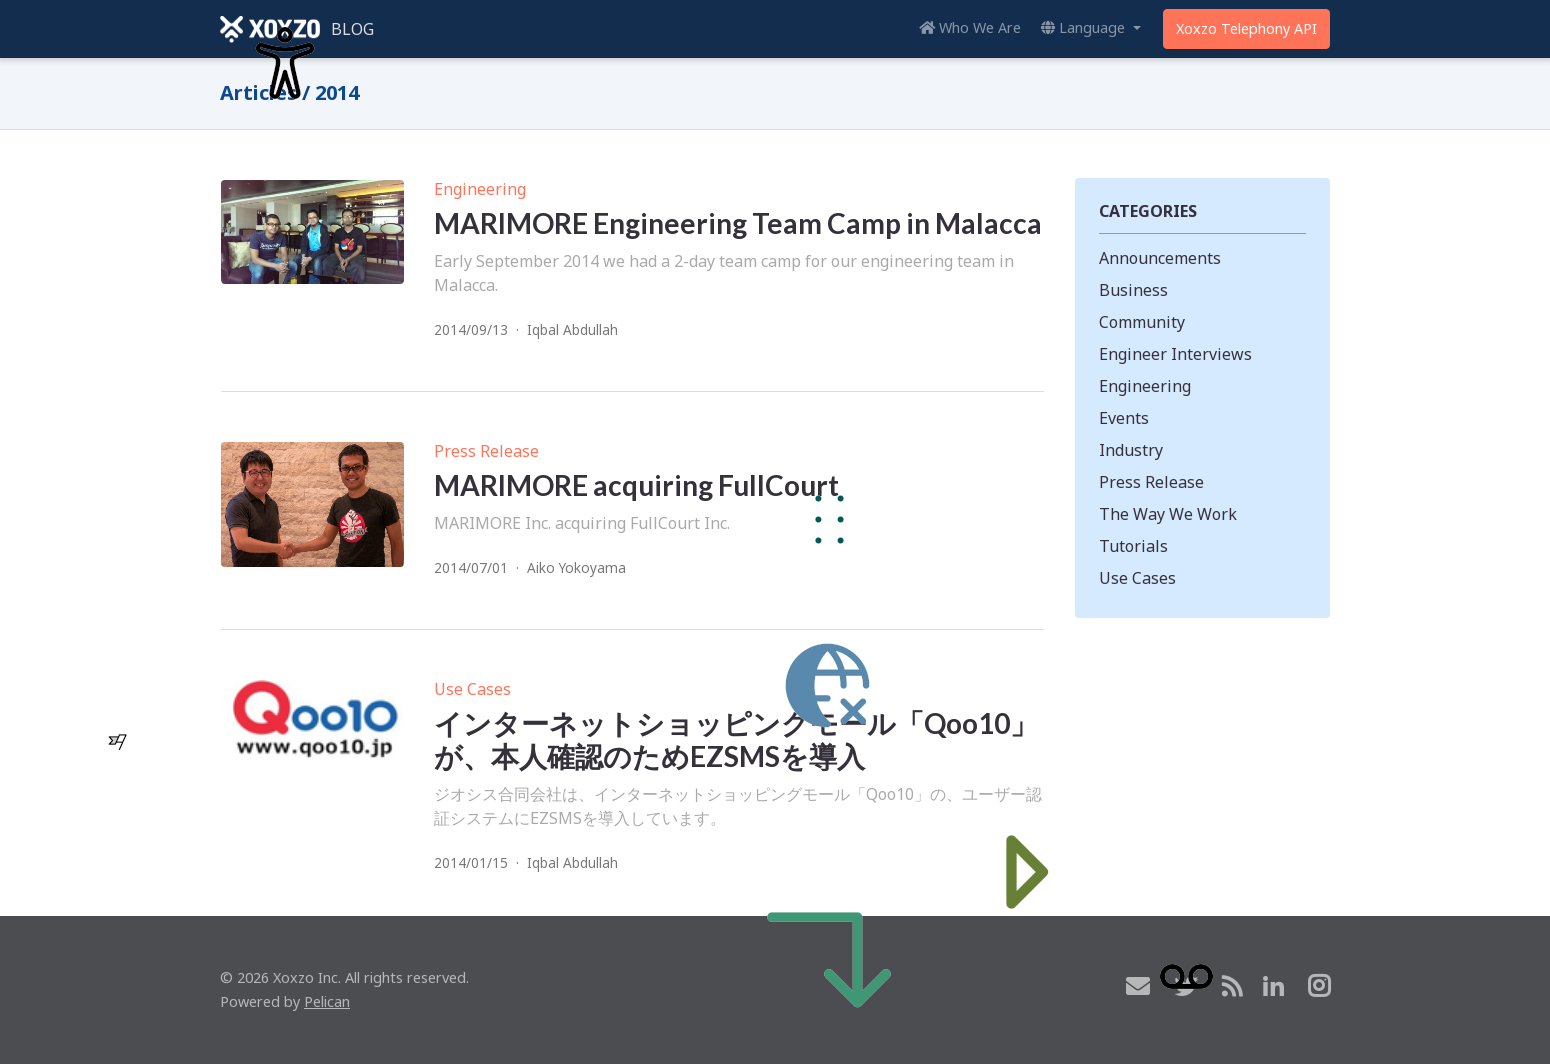 Image resolution: width=1550 pixels, height=1064 pixels. What do you see at coordinates (285, 63) in the screenshot?
I see `access accessibility settings` at bounding box center [285, 63].